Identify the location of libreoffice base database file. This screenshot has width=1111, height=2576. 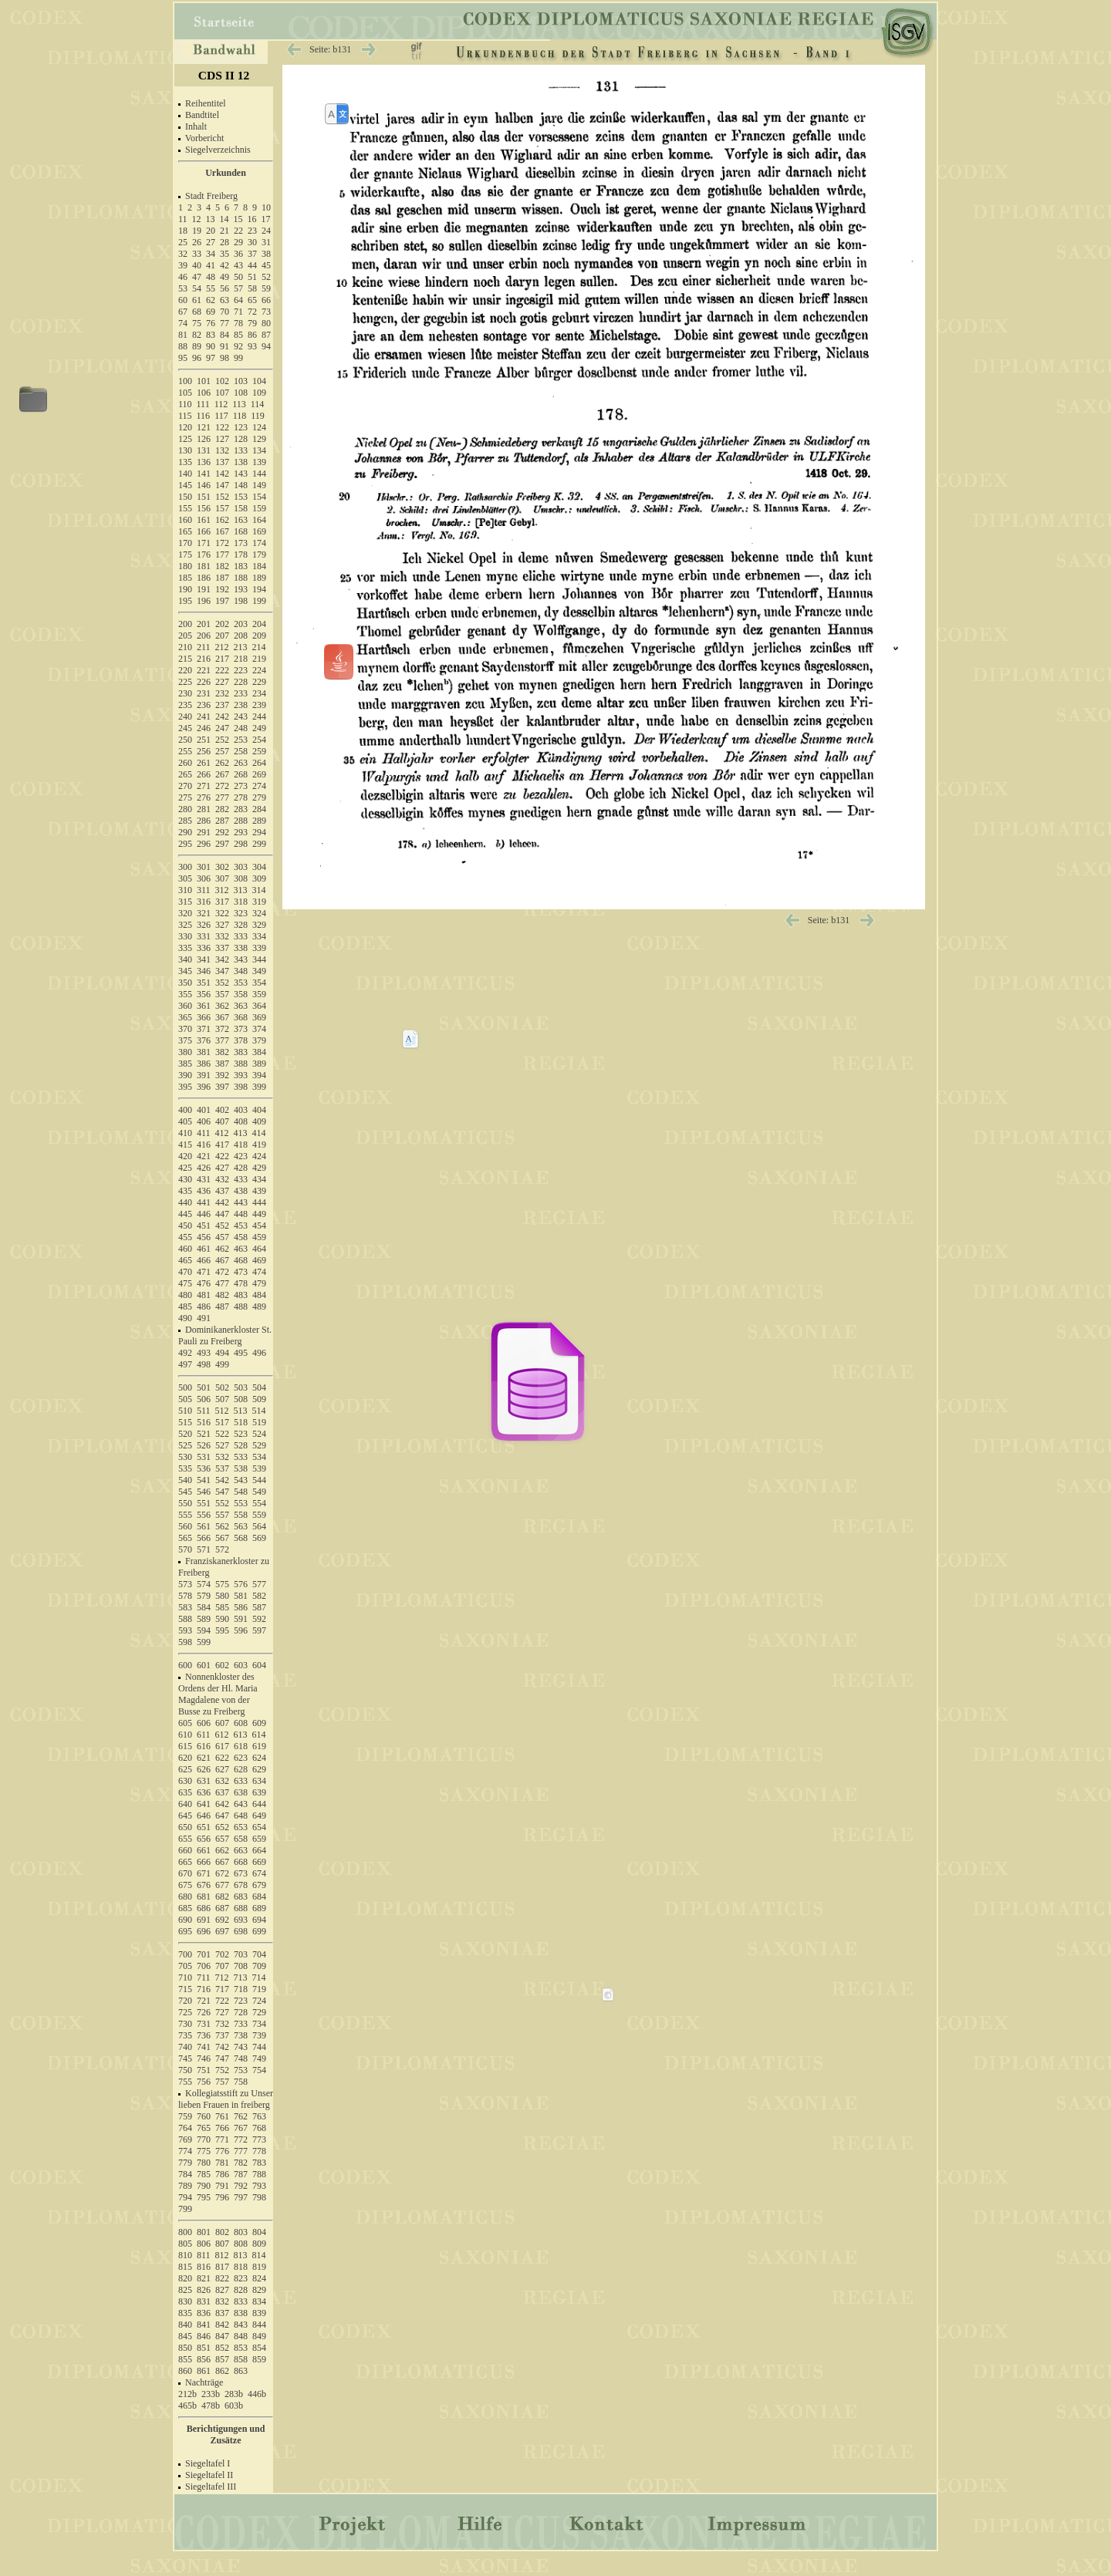
(538, 1381).